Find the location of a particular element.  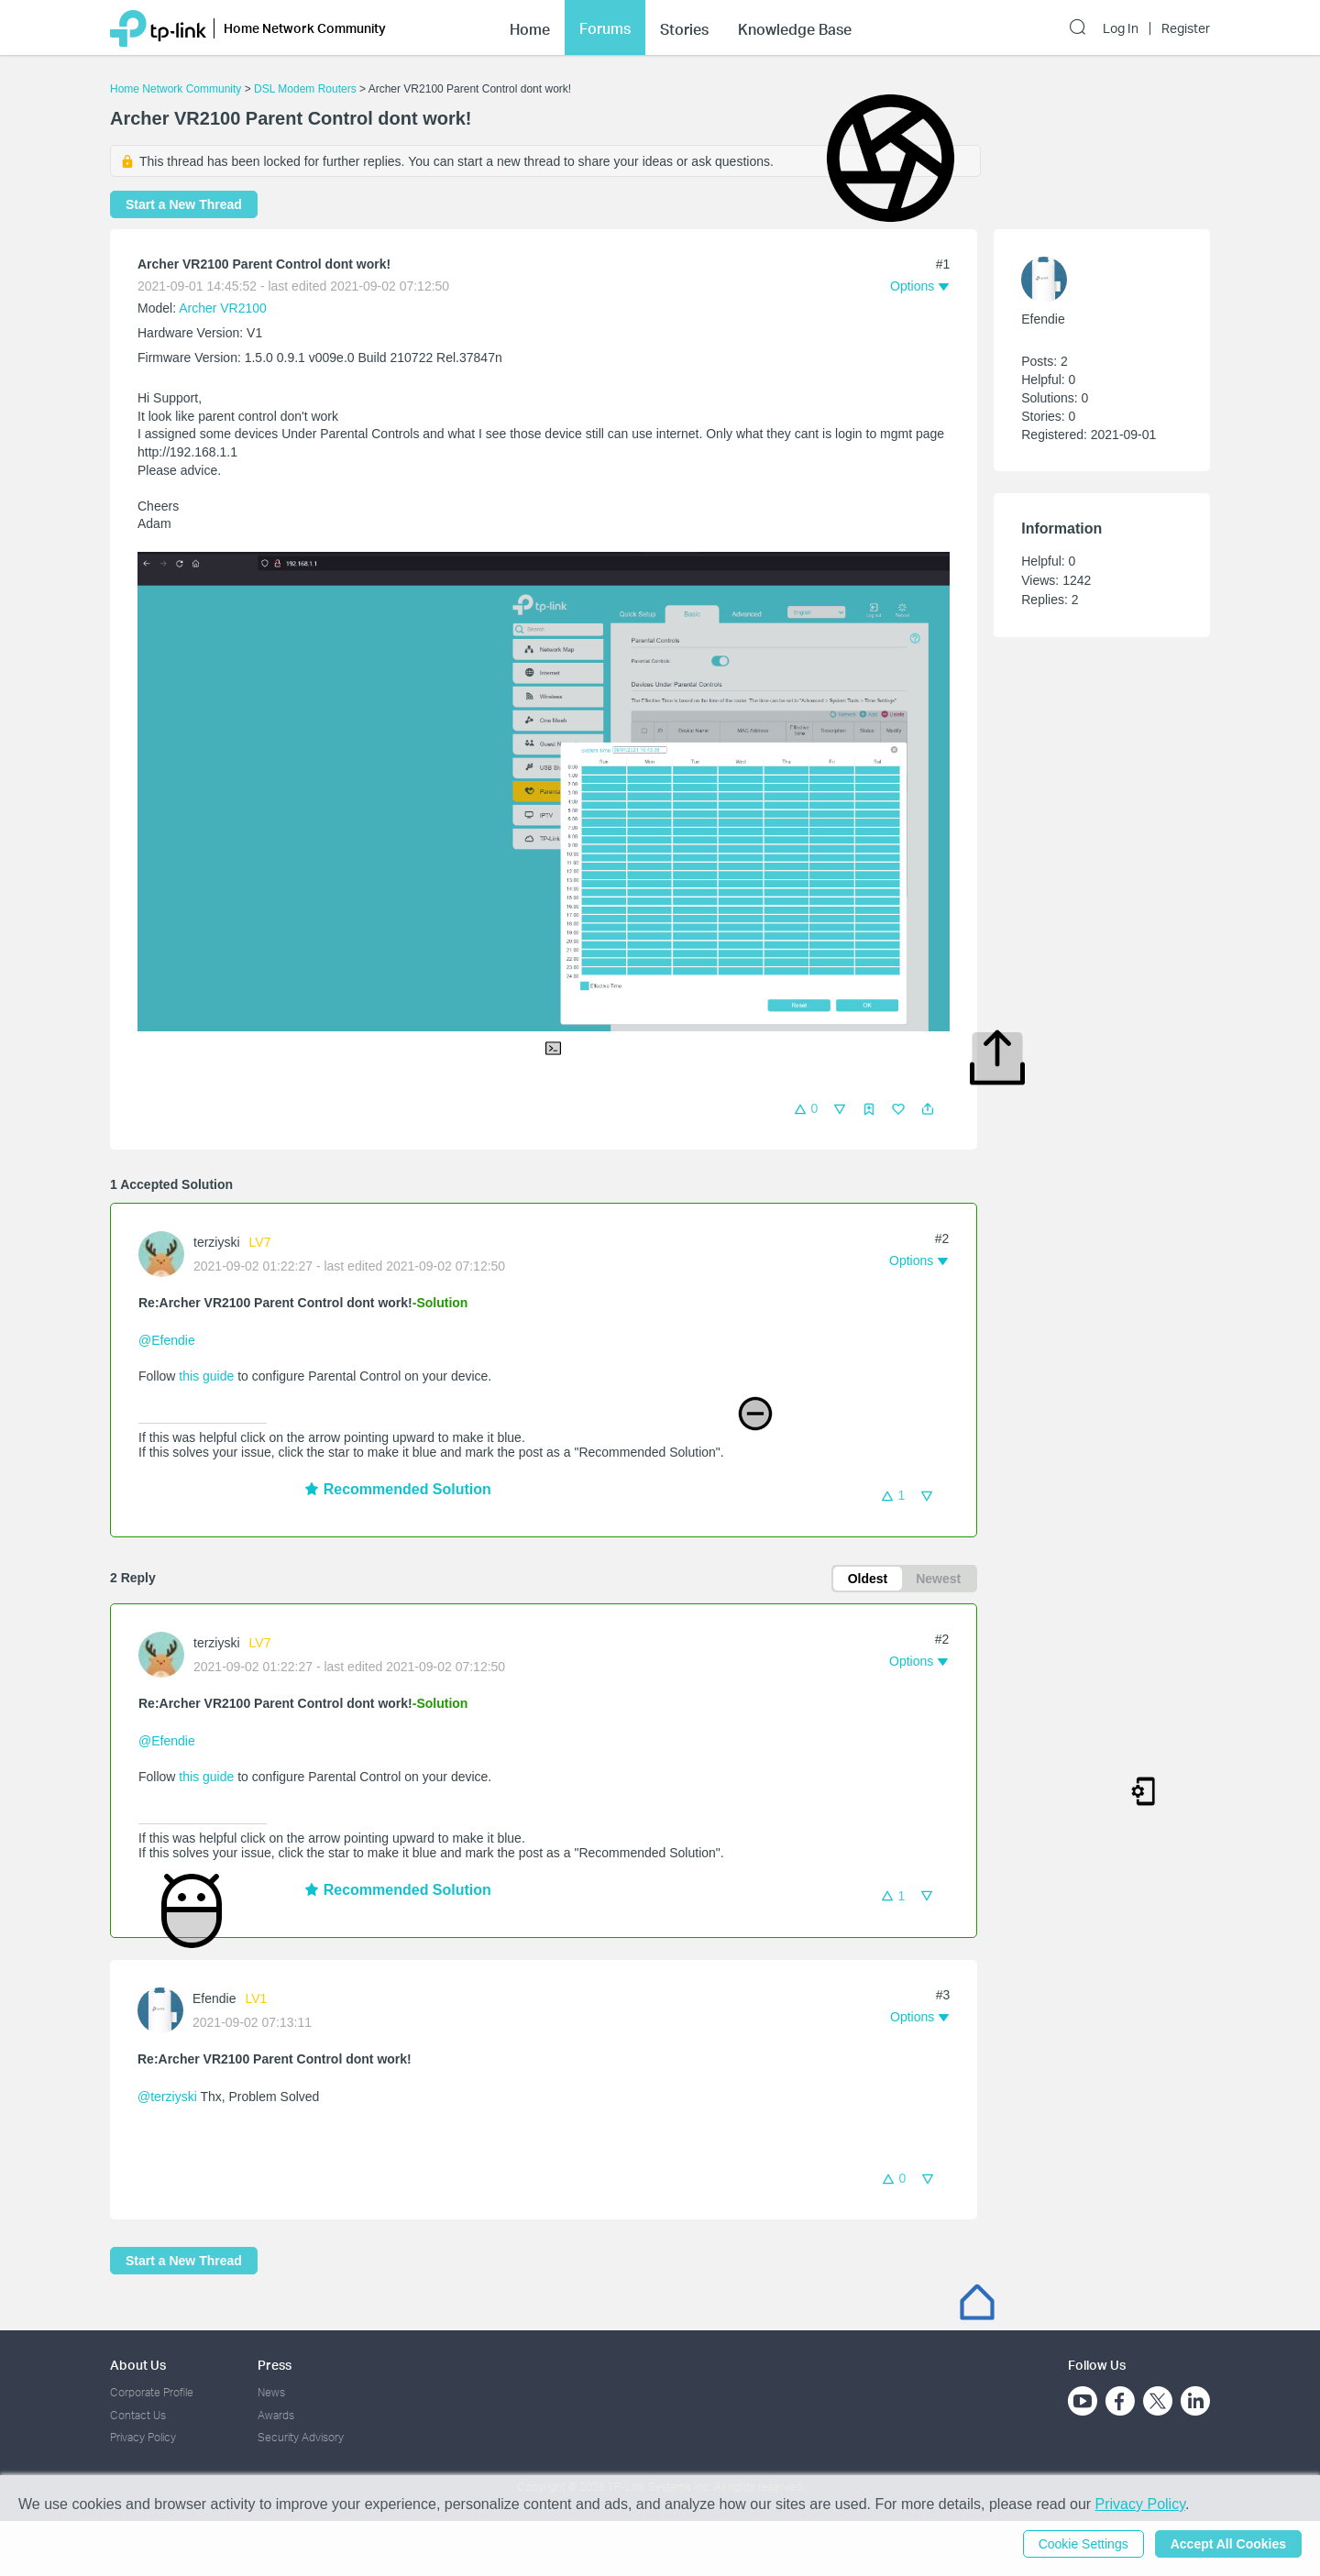

do not disturb mode is enabled is located at coordinates (755, 1414).